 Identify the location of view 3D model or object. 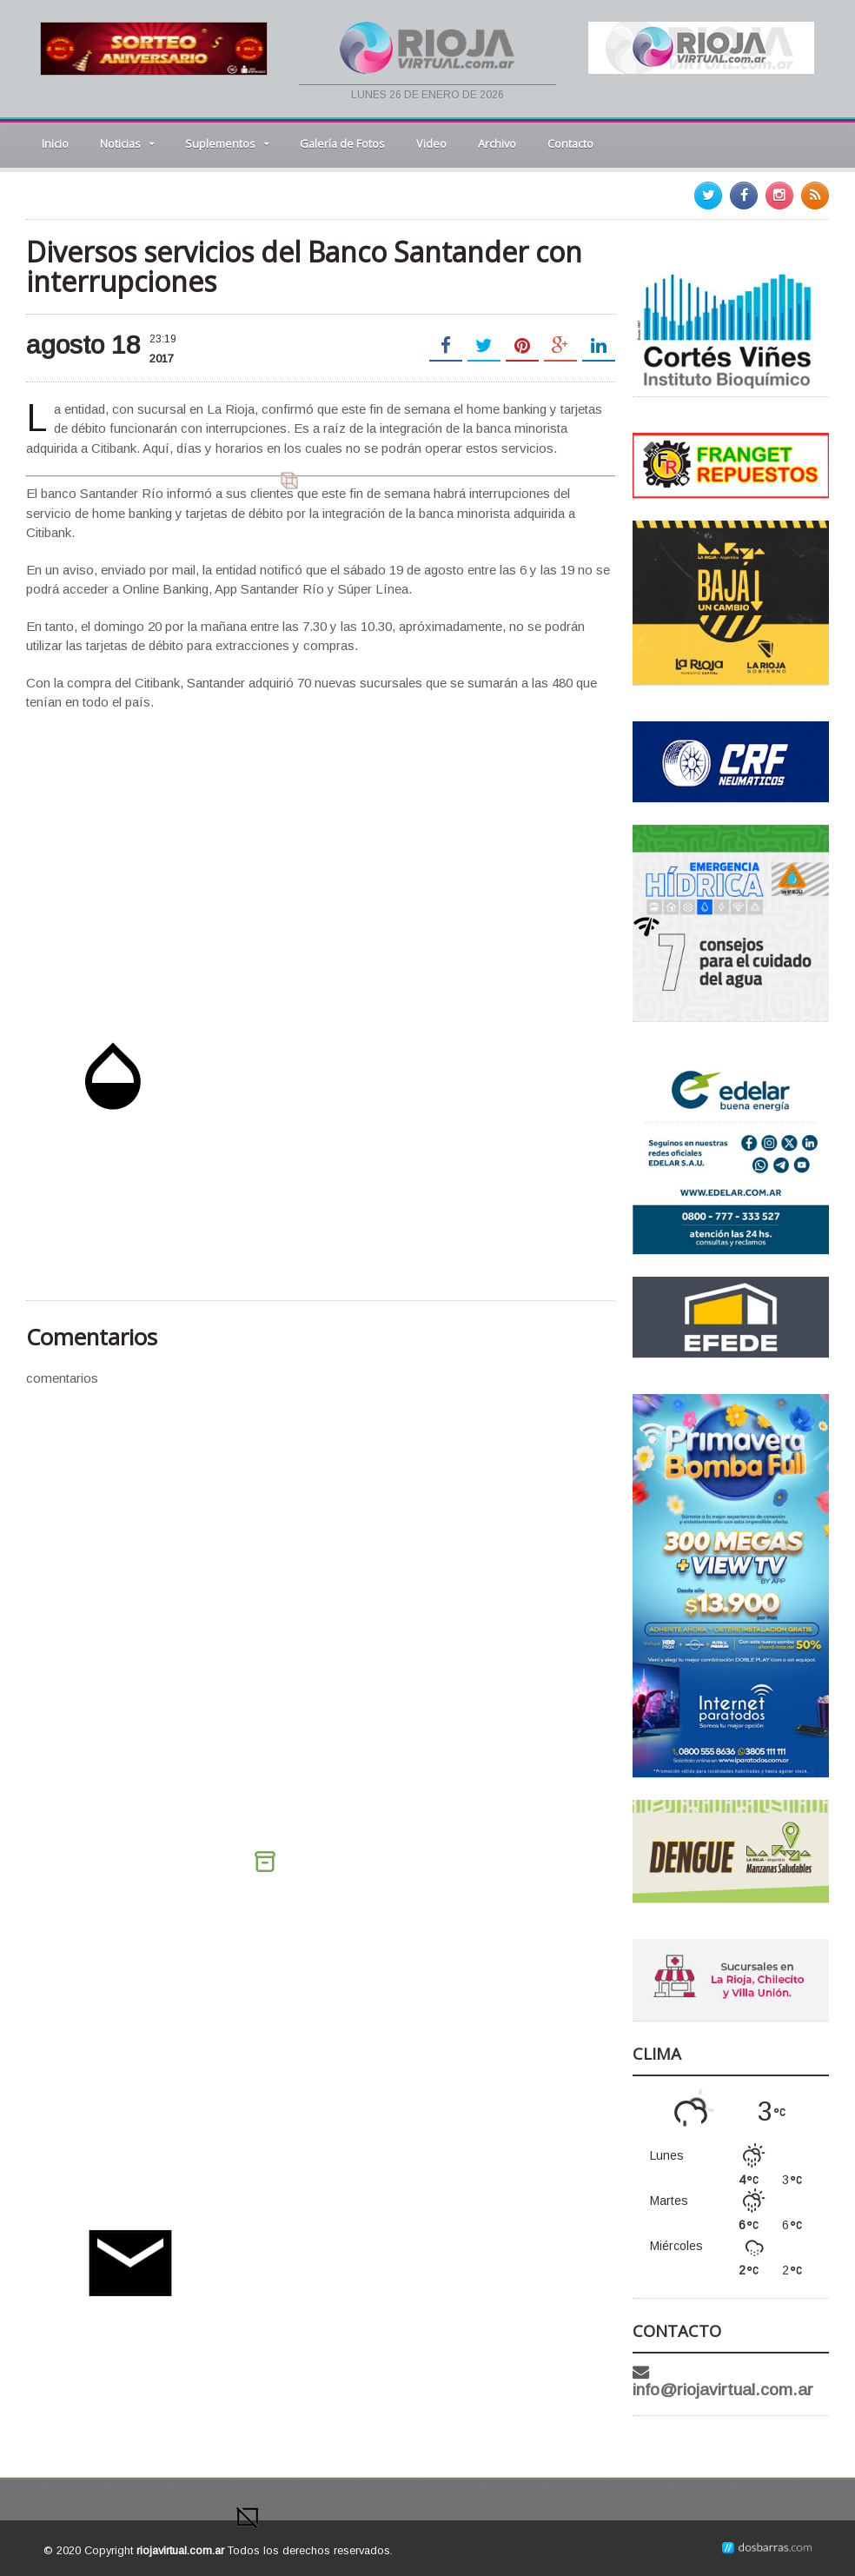
(289, 481).